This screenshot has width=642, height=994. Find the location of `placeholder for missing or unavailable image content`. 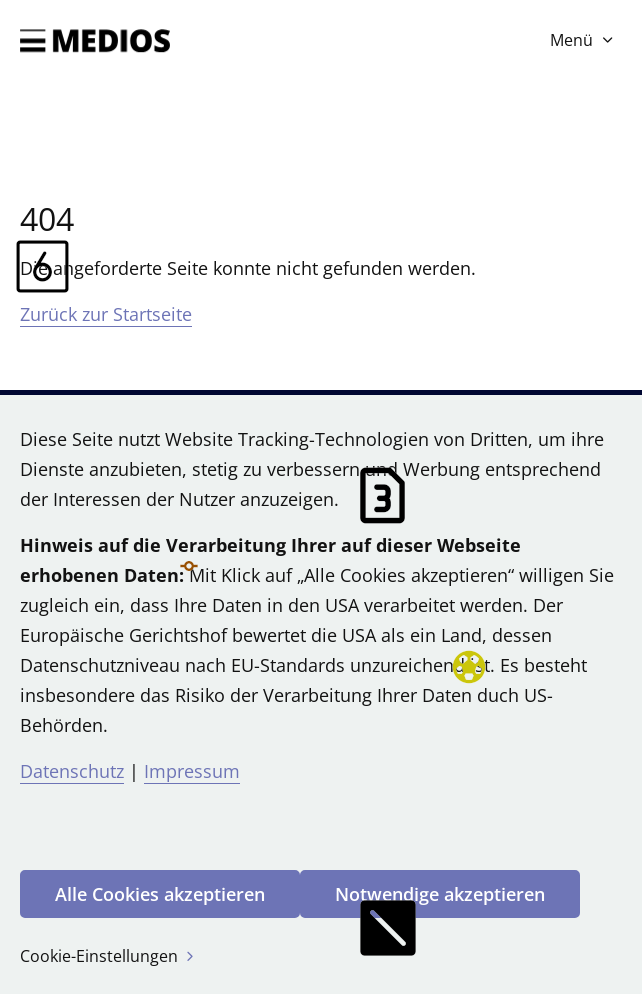

placeholder for missing or unavailable image content is located at coordinates (388, 928).